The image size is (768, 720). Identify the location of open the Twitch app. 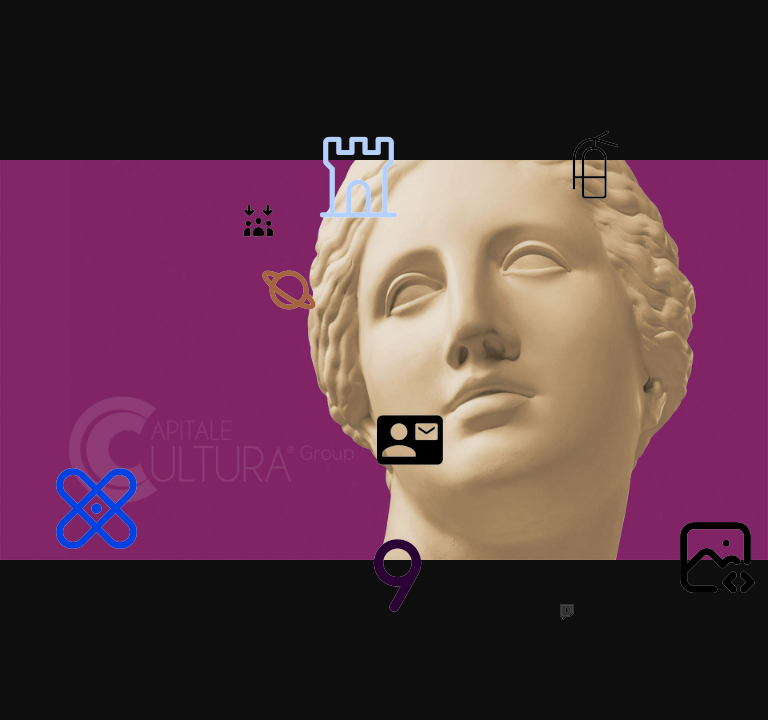
(567, 611).